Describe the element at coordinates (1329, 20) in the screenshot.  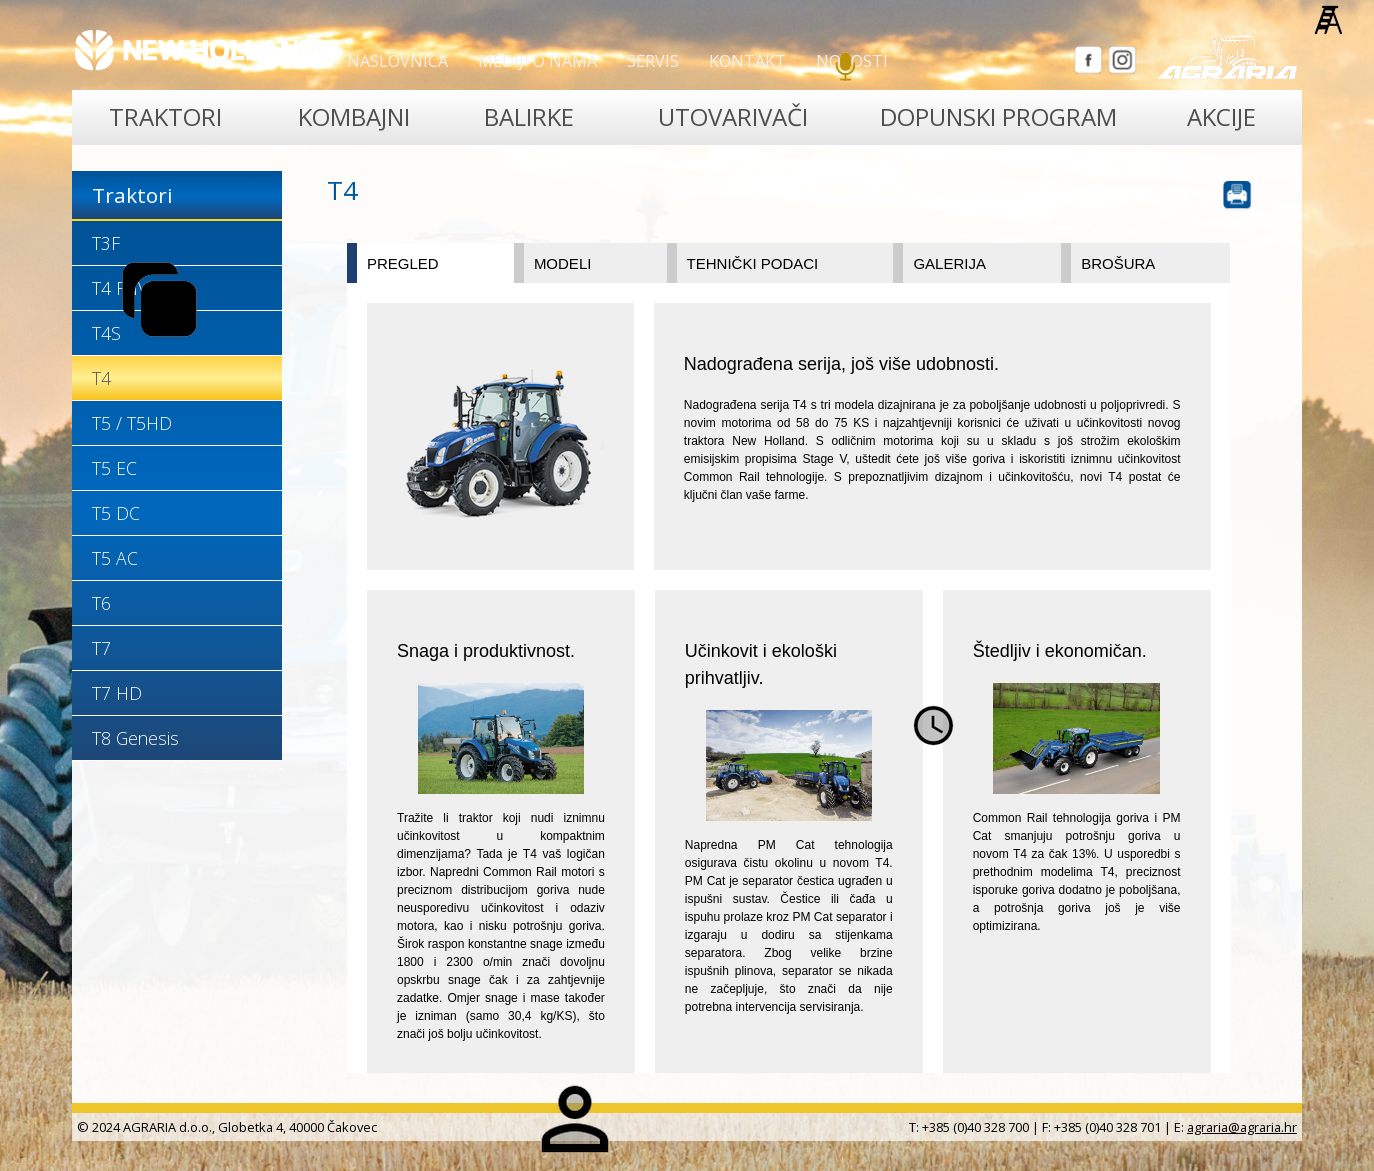
I see `access tools or equipment section` at that location.